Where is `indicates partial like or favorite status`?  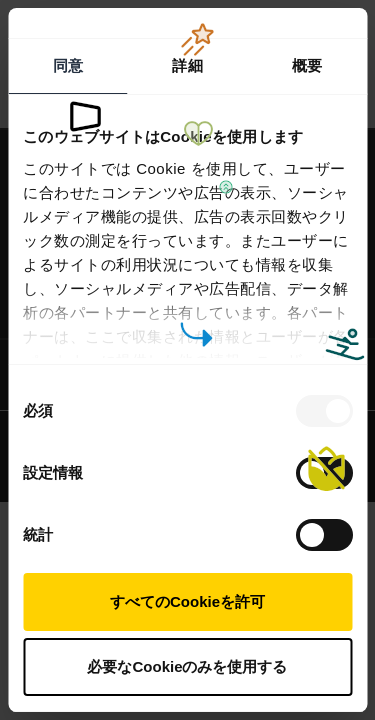
indicates partial like or favorite status is located at coordinates (198, 132).